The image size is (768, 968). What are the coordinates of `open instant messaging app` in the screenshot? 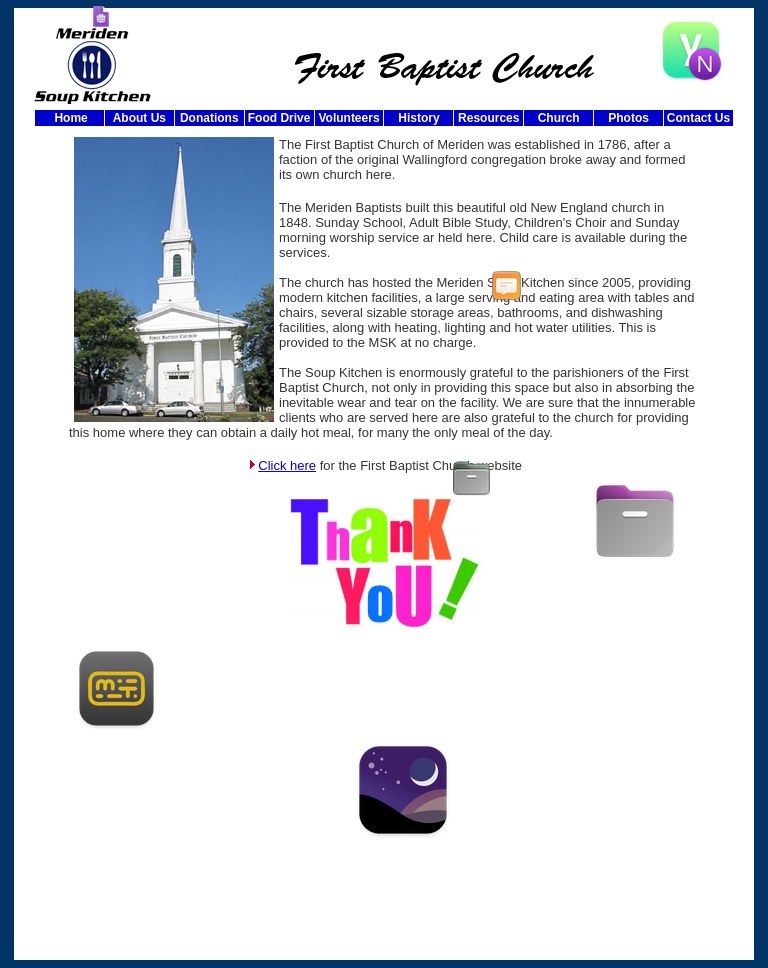 It's located at (506, 285).